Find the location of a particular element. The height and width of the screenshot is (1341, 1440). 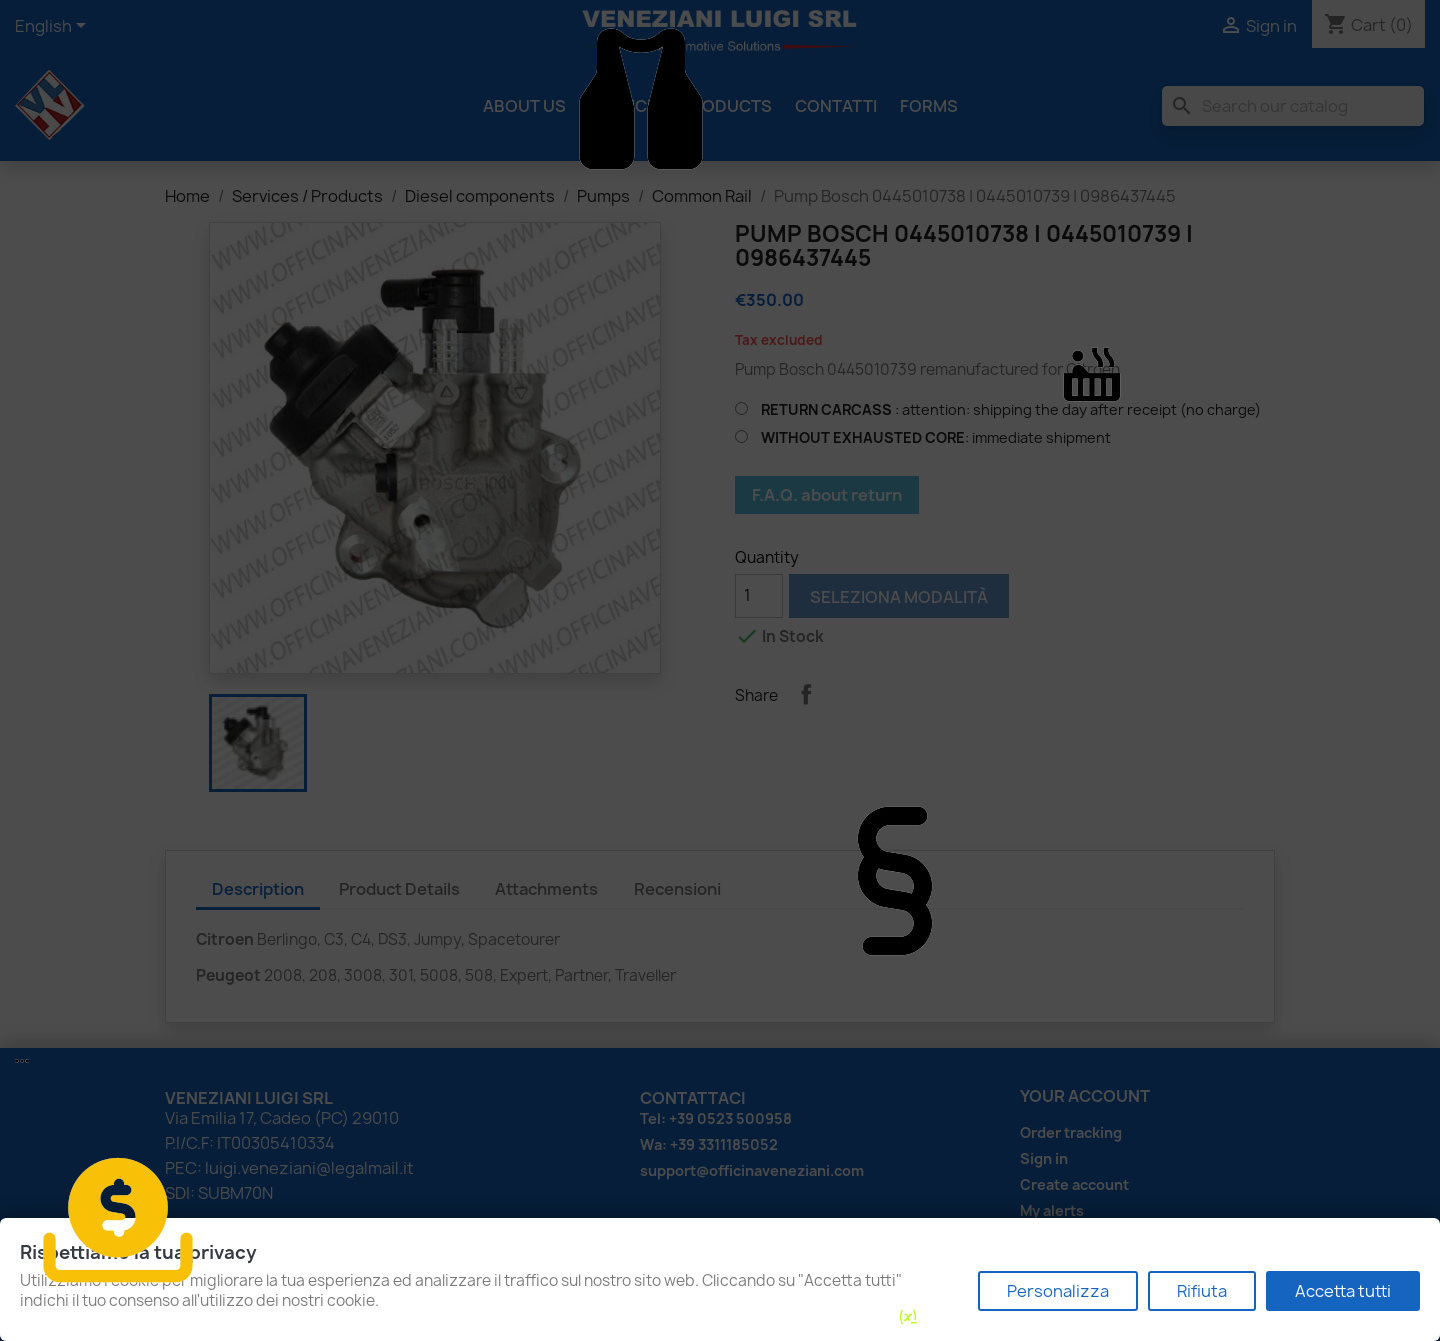

make a donation is located at coordinates (118, 1216).